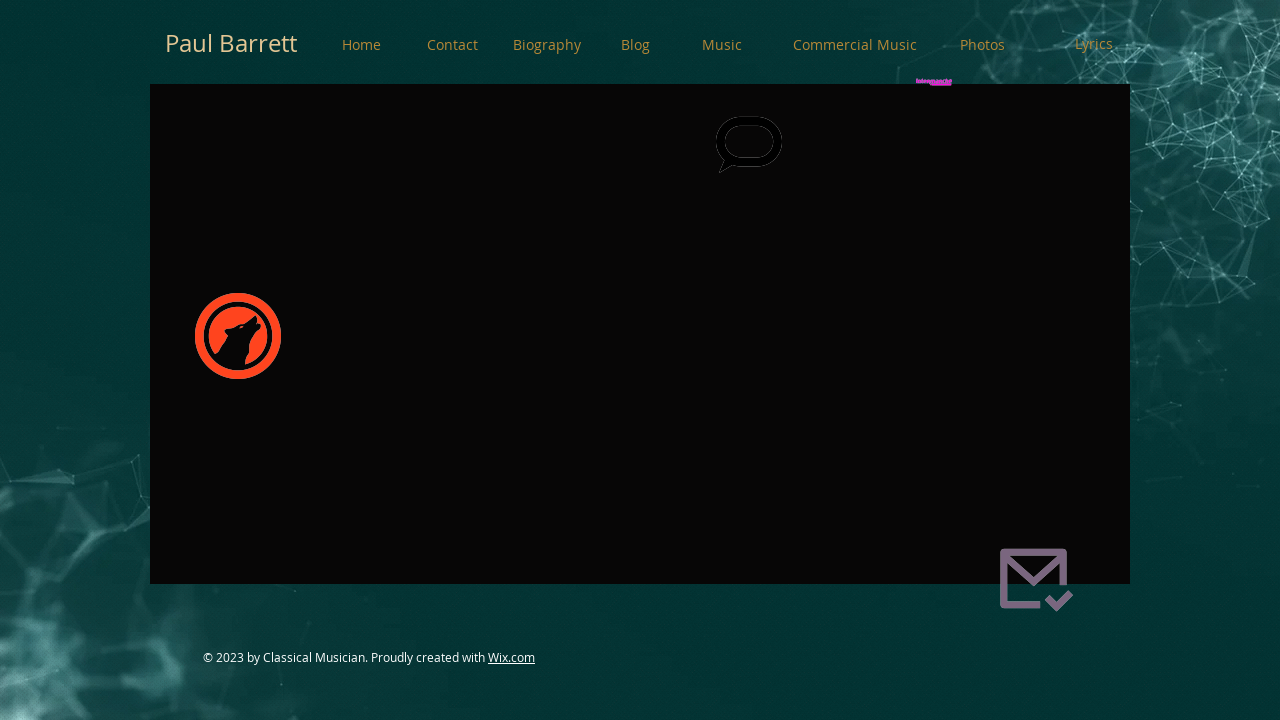 Image resolution: width=1280 pixels, height=720 pixels. I want to click on open librewolf browser, so click(238, 336).